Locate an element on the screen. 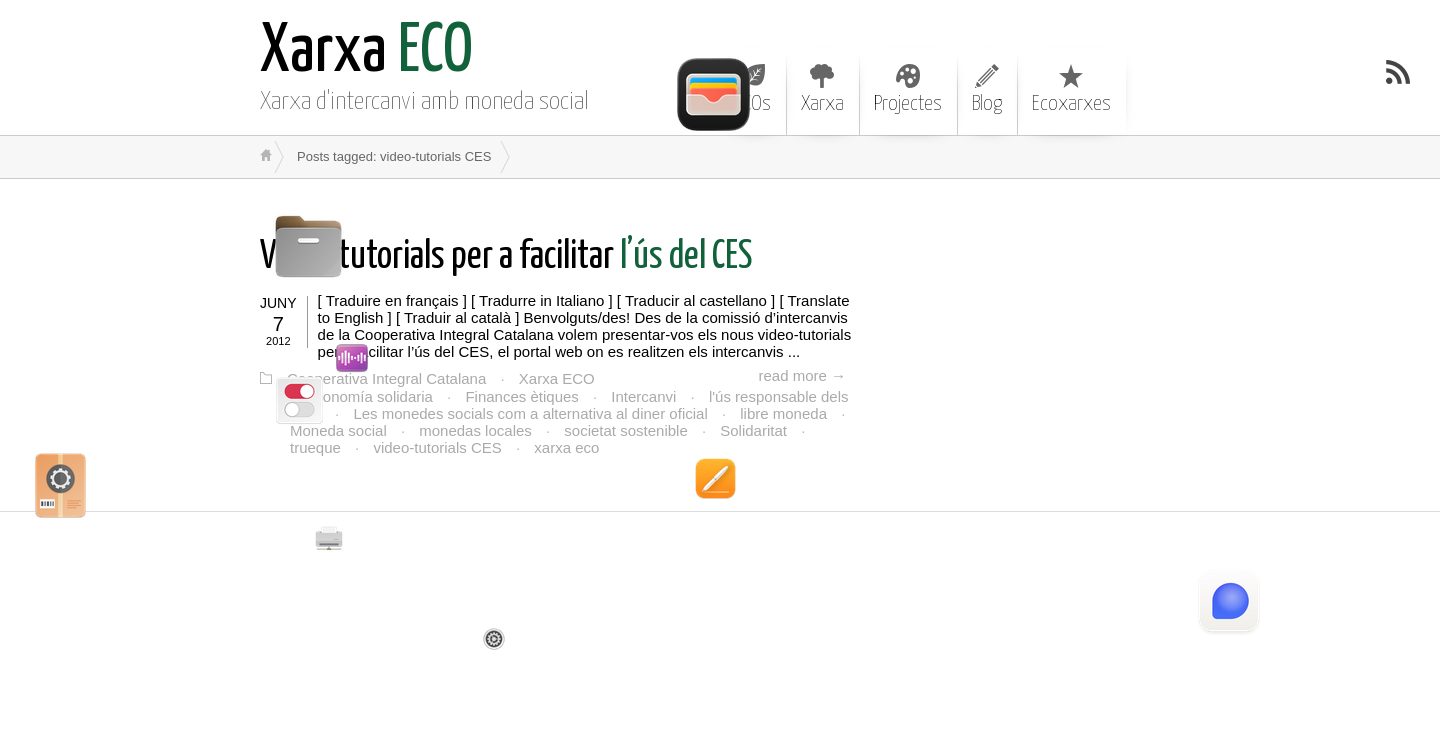 This screenshot has width=1440, height=741. open the file manager application is located at coordinates (308, 246).